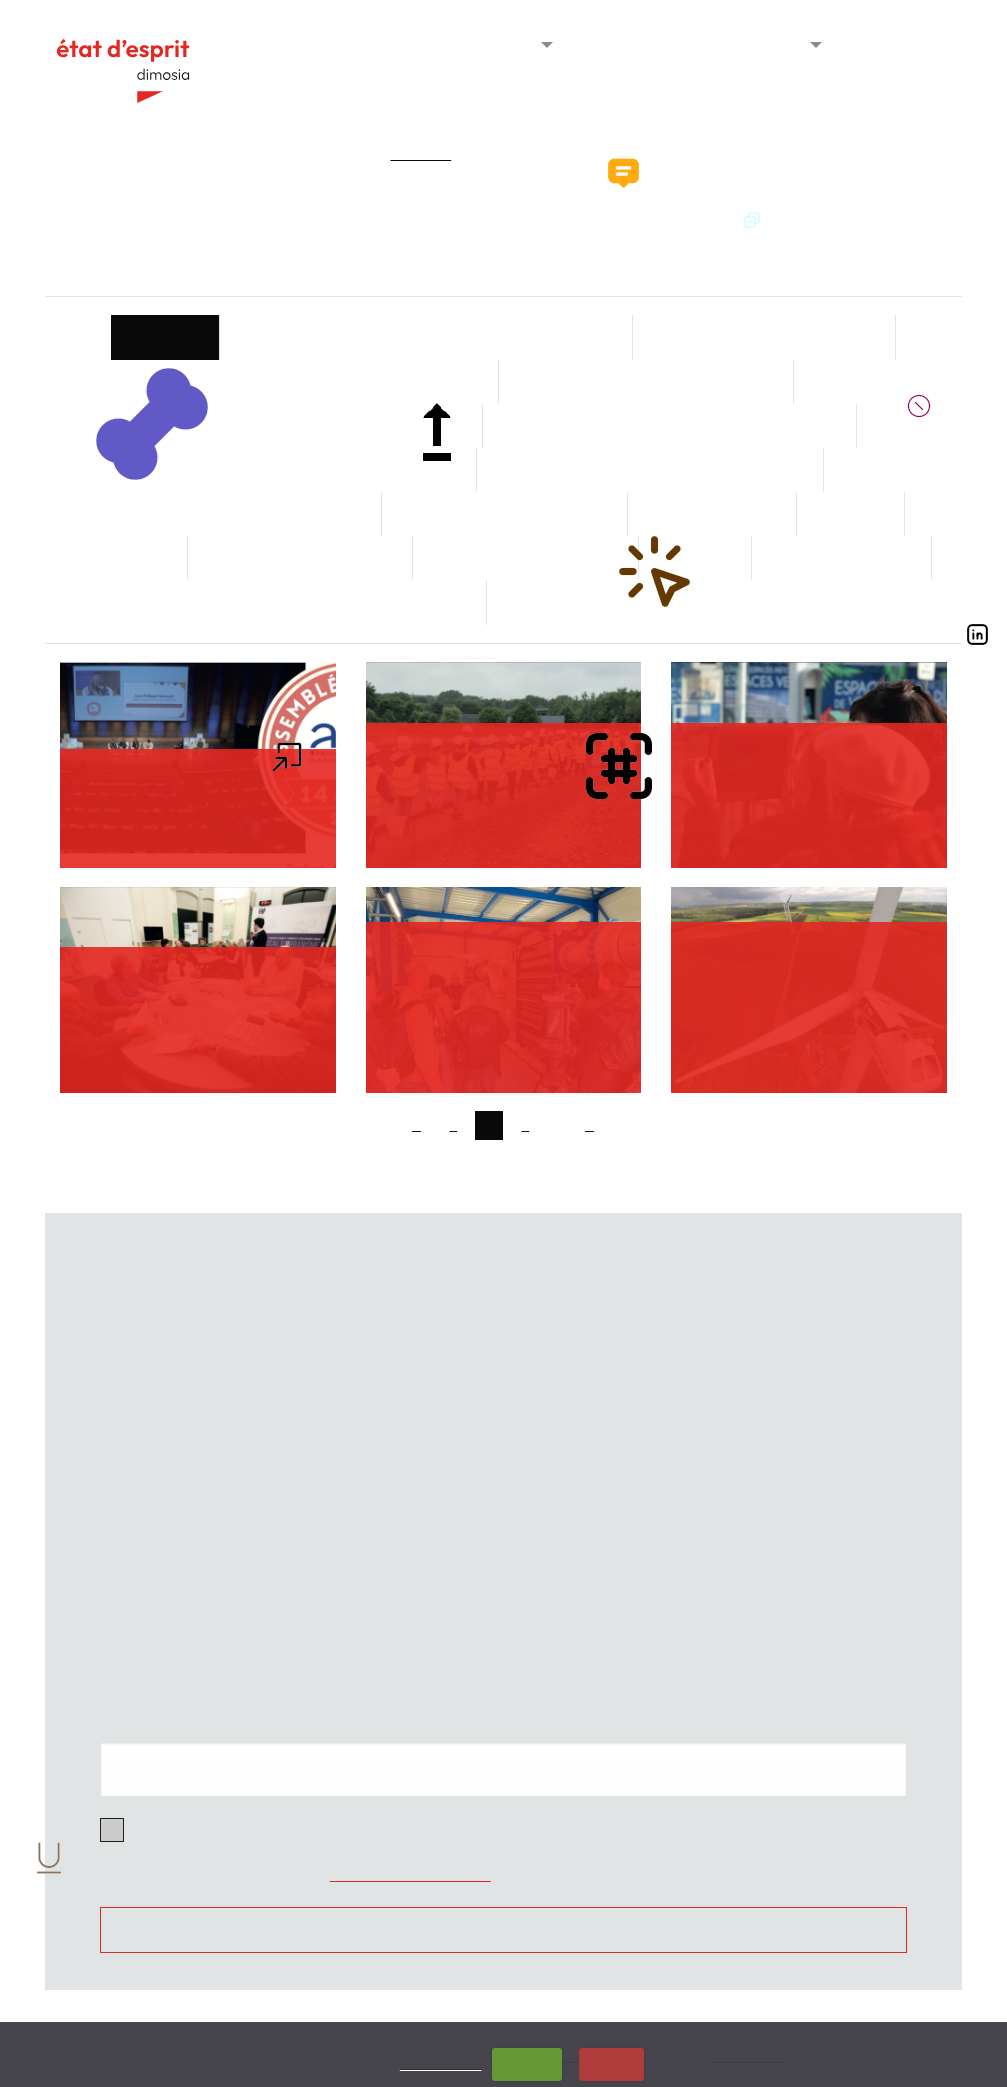  What do you see at coordinates (619, 766) in the screenshot?
I see `scan a QR code or barcode` at bounding box center [619, 766].